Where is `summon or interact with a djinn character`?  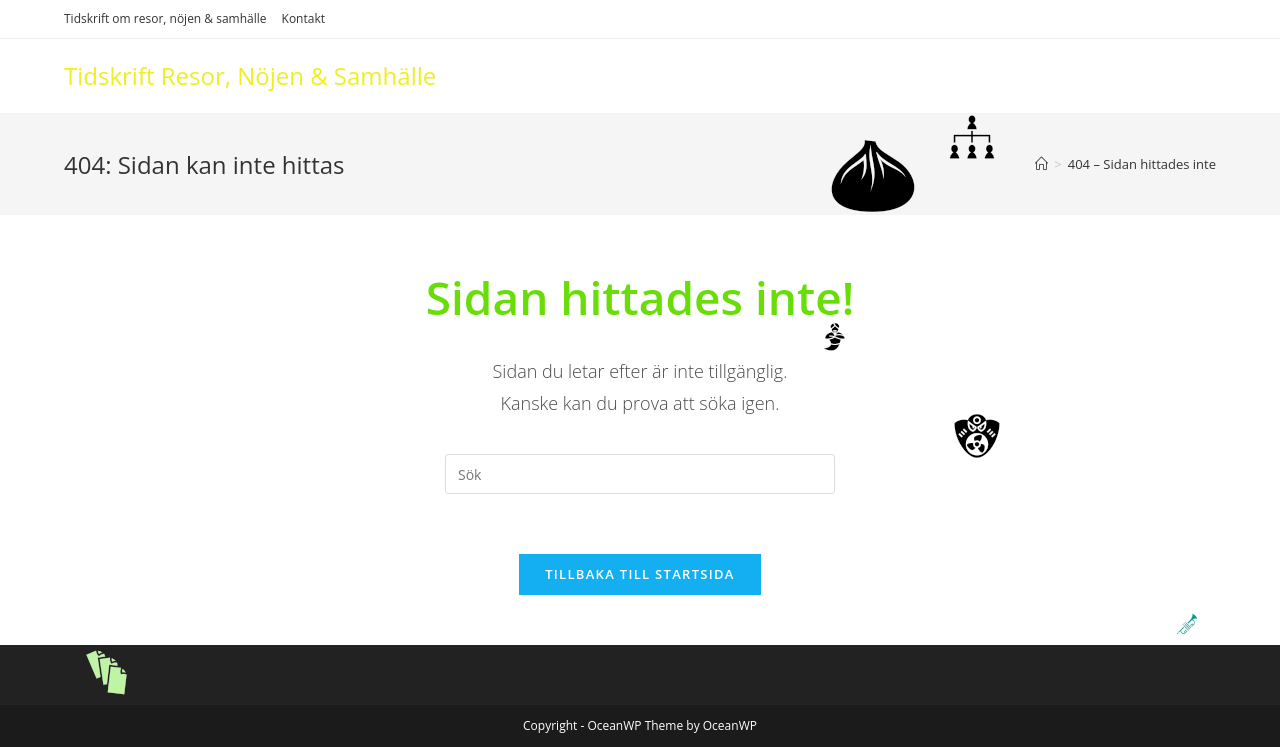 summon or interact with a djinn character is located at coordinates (835, 337).